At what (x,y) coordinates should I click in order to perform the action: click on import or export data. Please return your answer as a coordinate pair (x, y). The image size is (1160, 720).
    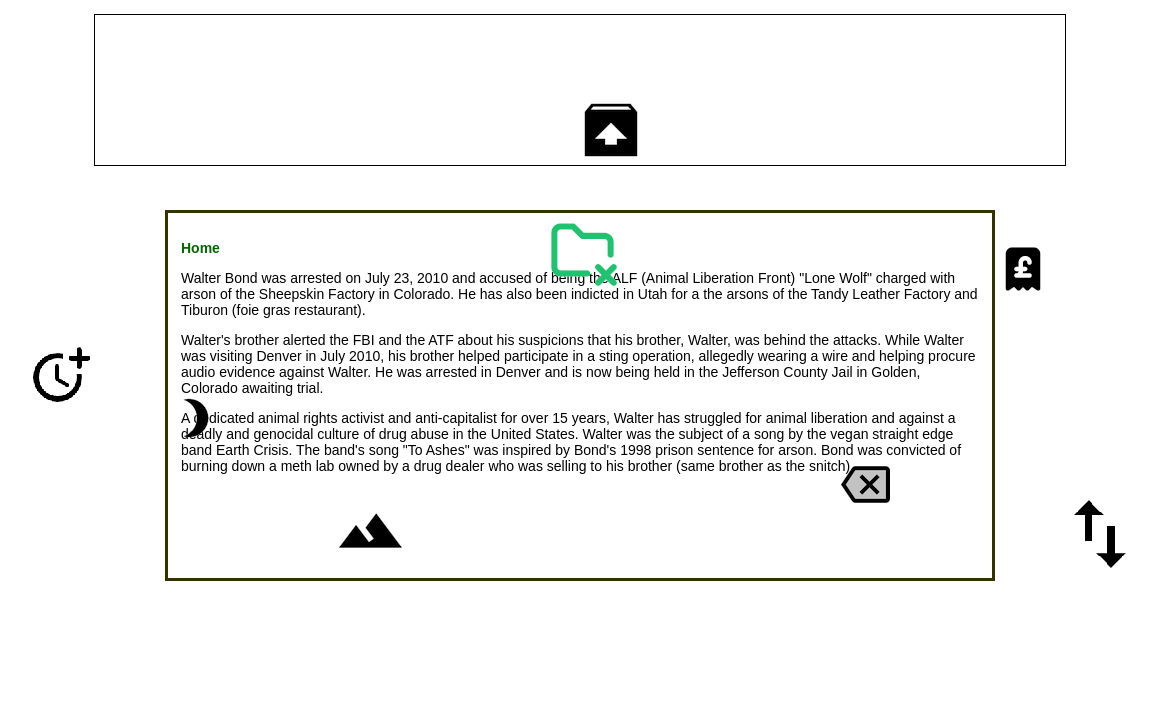
    Looking at the image, I should click on (1100, 534).